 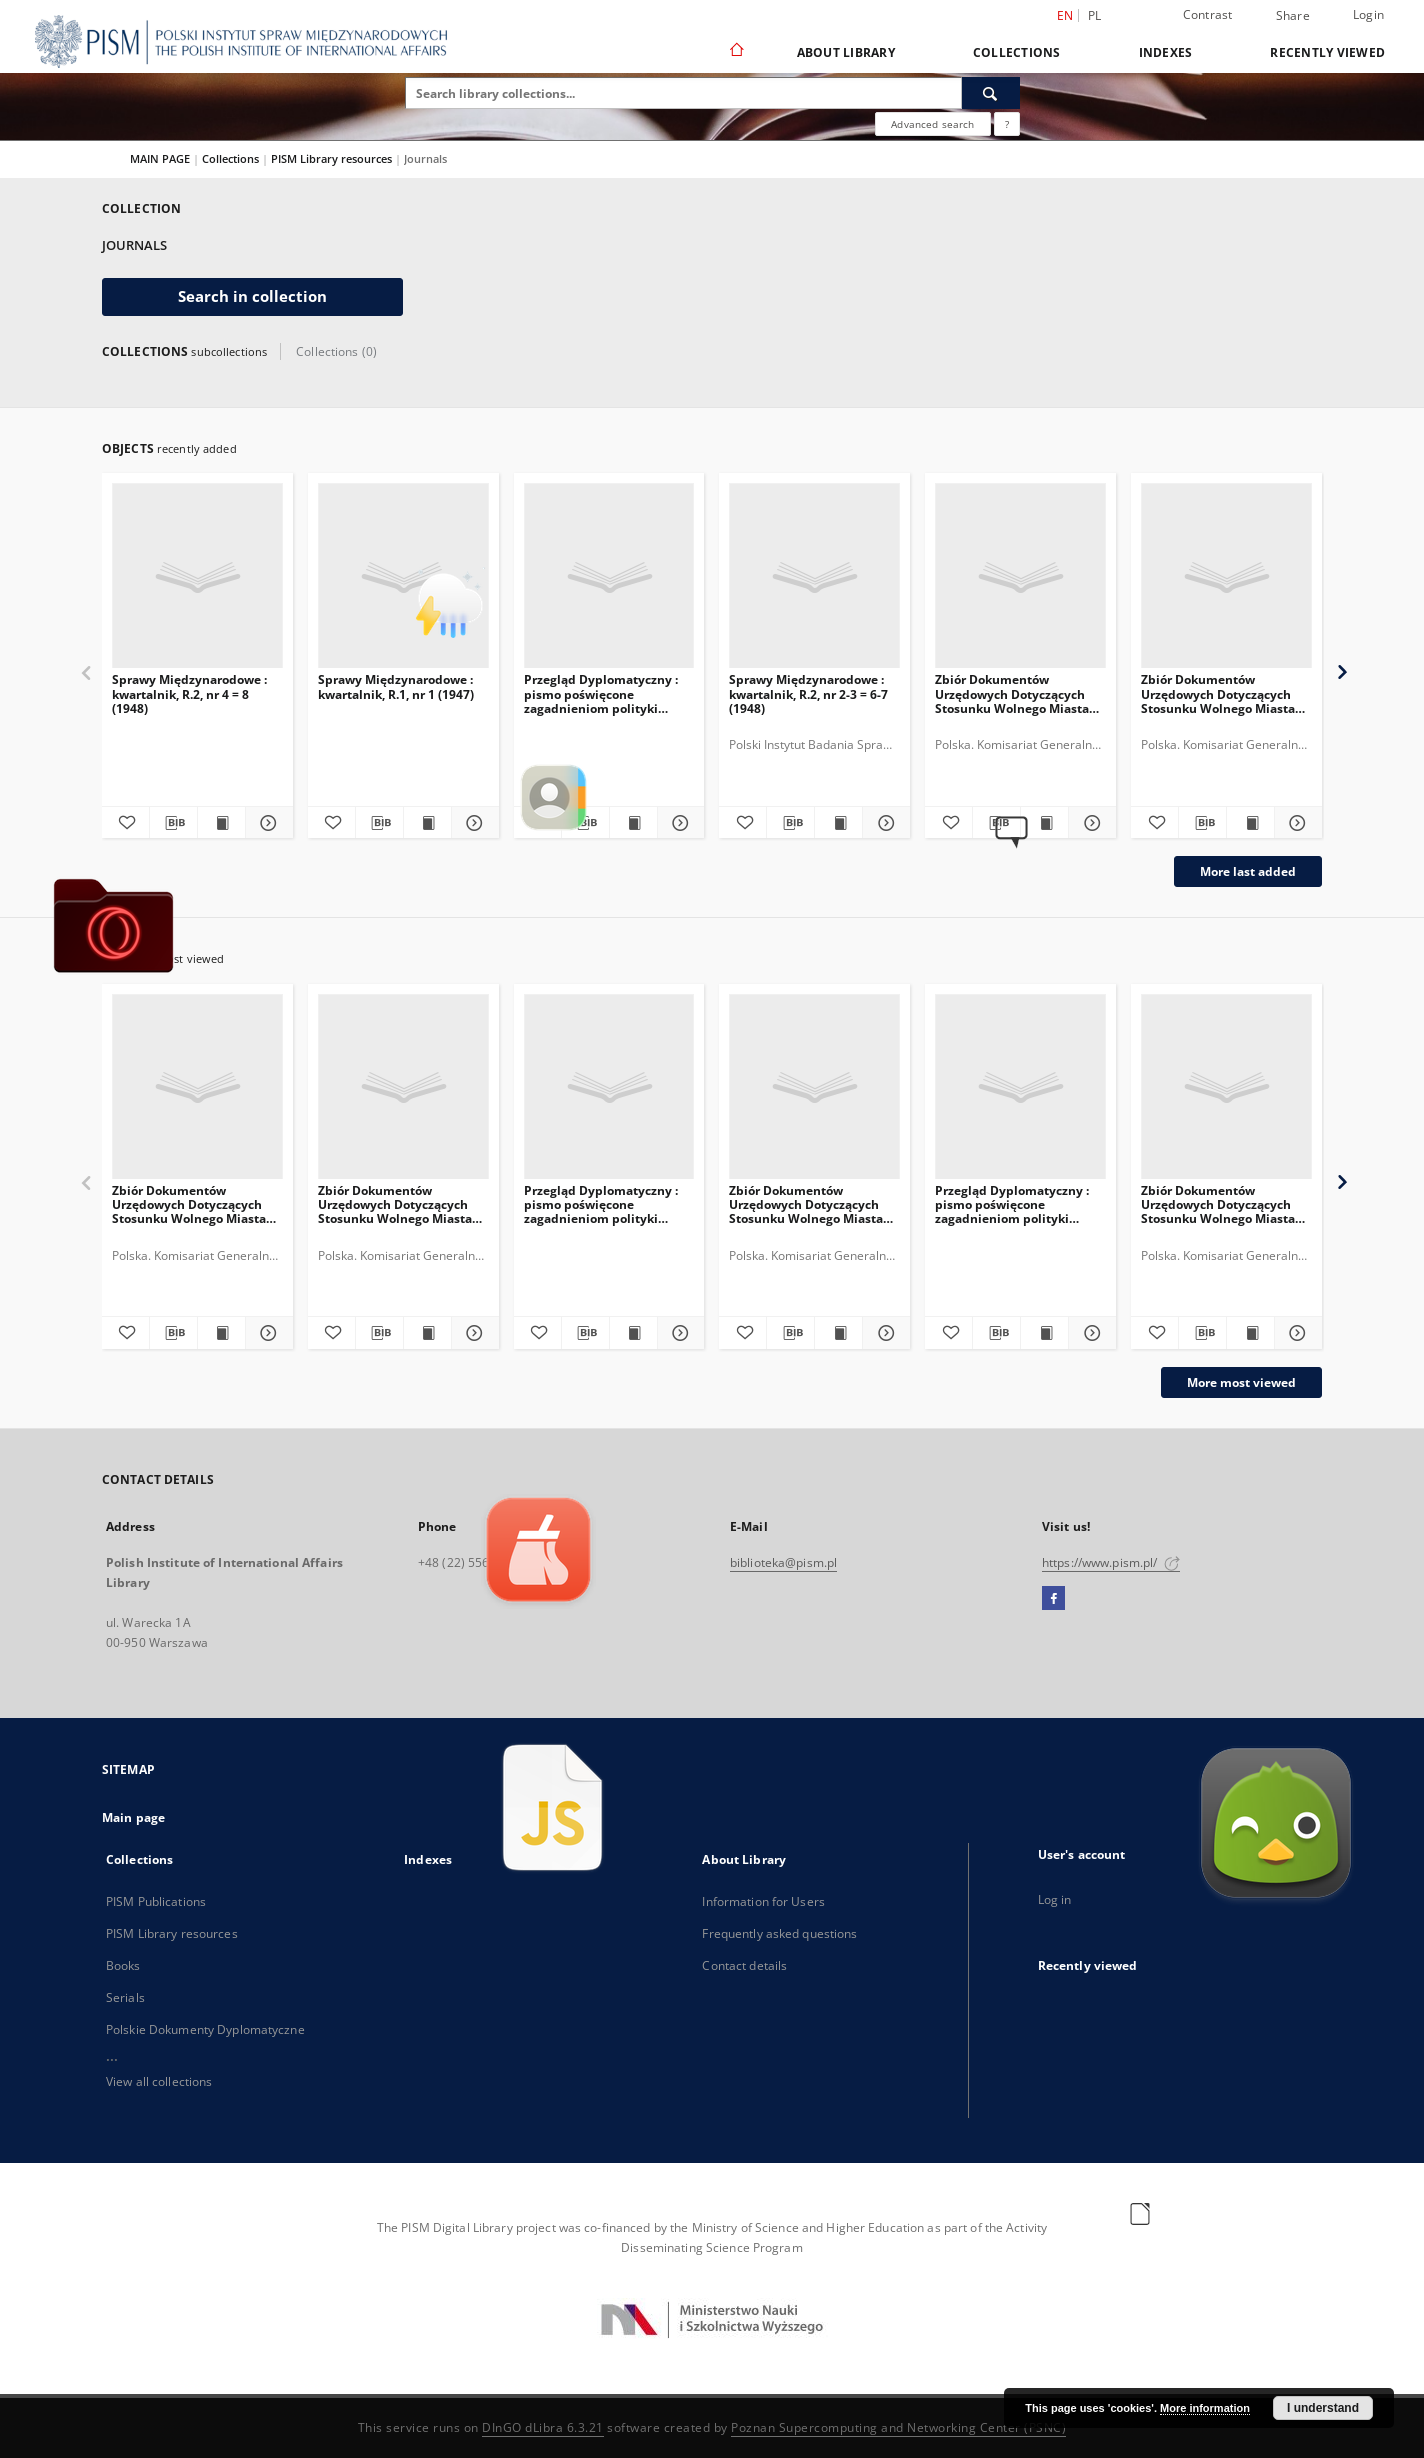 What do you see at coordinates (1011, 832) in the screenshot?
I see `keyboard input language indicator` at bounding box center [1011, 832].